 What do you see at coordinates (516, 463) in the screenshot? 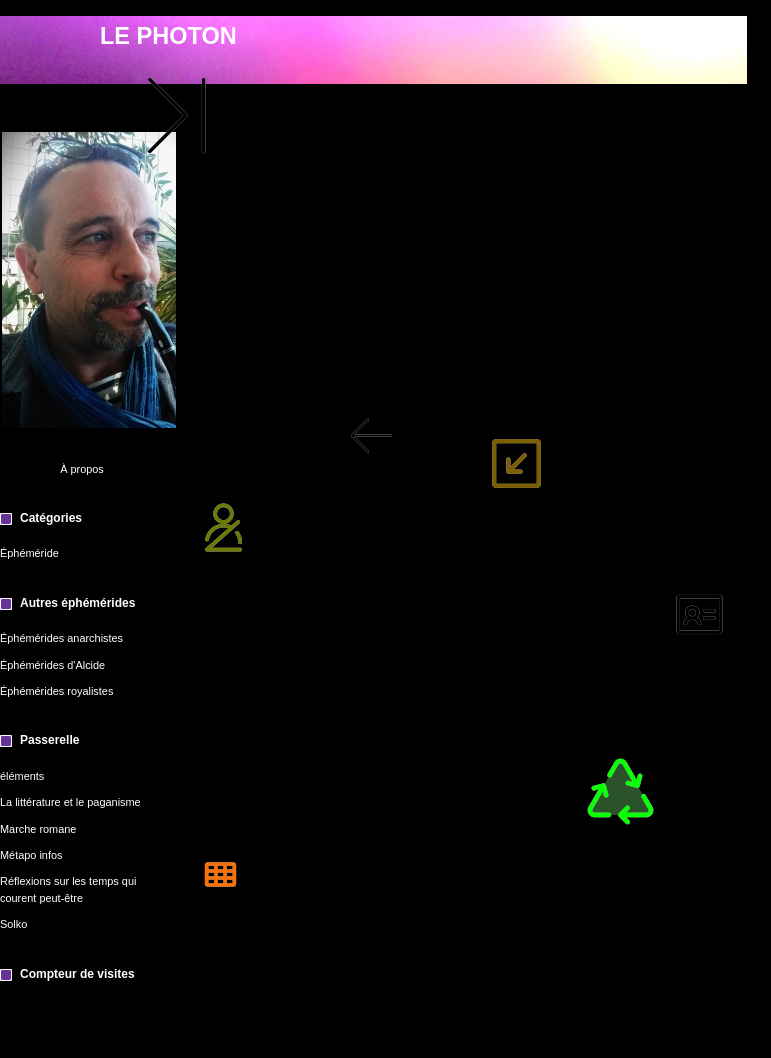
I see `move content to bottom-left corner` at bounding box center [516, 463].